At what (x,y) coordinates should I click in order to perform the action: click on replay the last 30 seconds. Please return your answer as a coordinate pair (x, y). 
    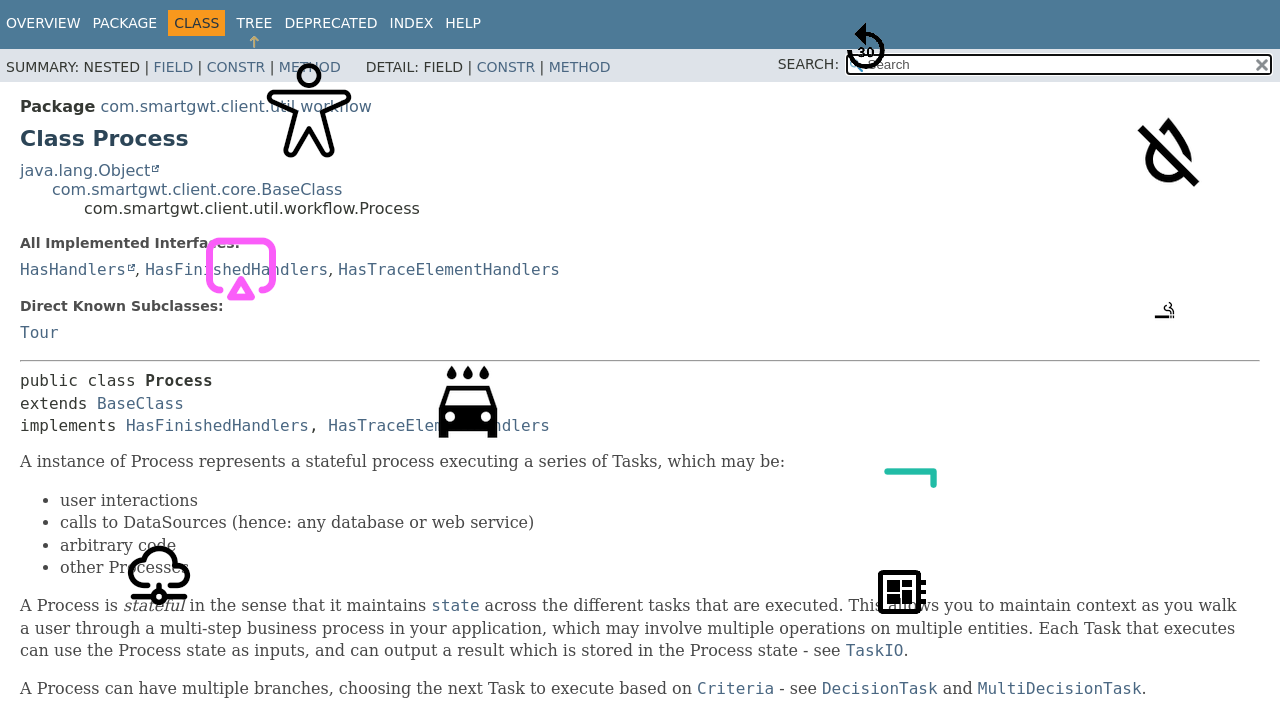
    Looking at the image, I should click on (866, 48).